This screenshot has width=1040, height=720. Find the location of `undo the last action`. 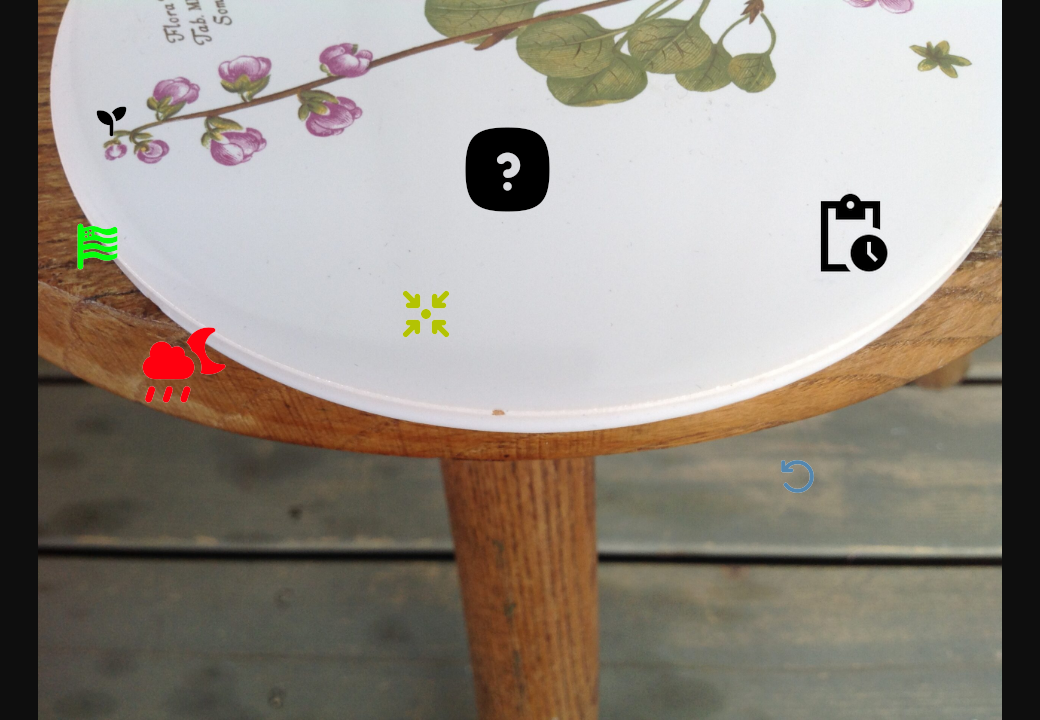

undo the last action is located at coordinates (797, 476).